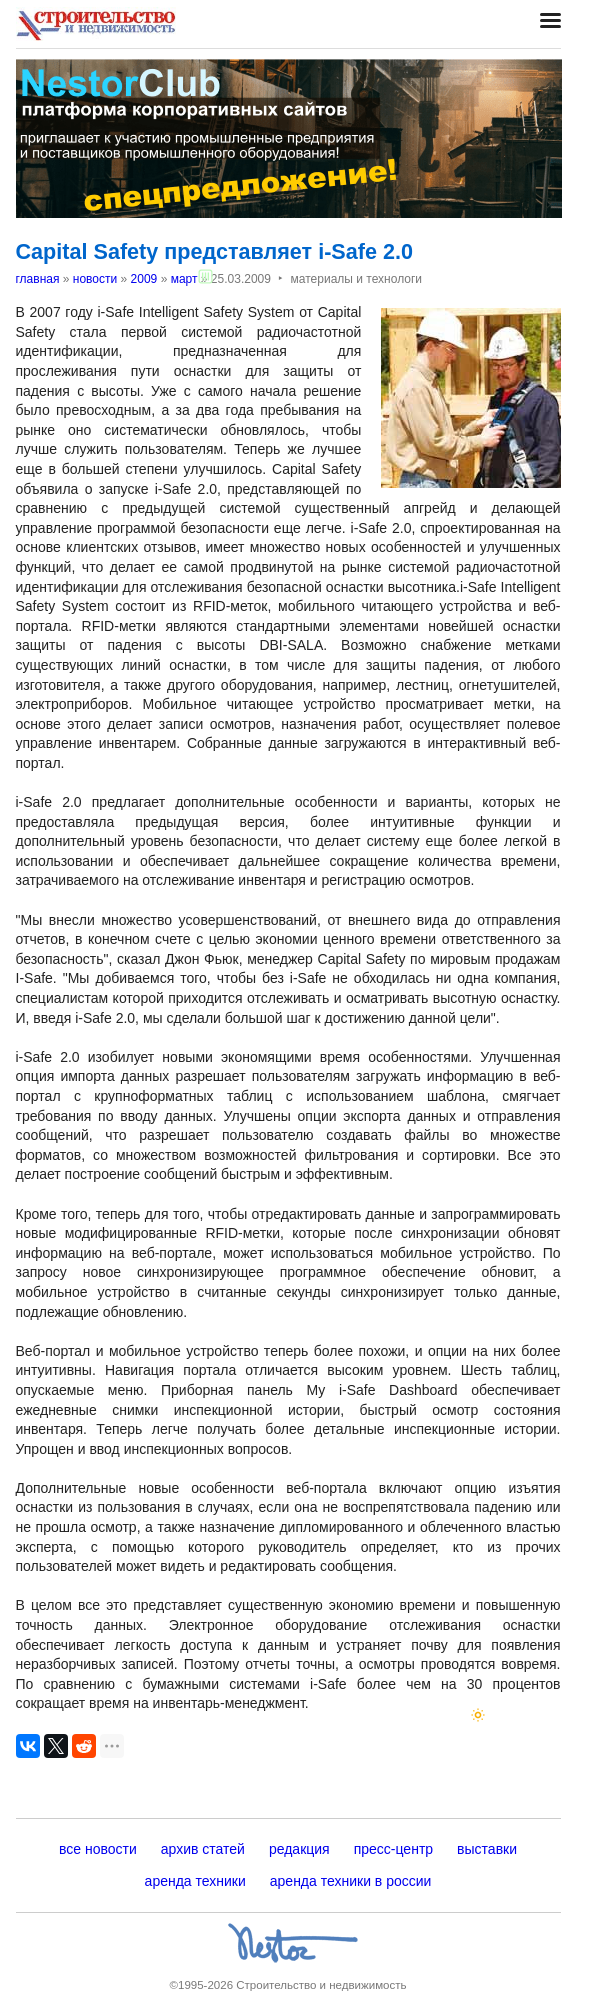  What do you see at coordinates (478, 1715) in the screenshot?
I see `decrease screen brightness` at bounding box center [478, 1715].